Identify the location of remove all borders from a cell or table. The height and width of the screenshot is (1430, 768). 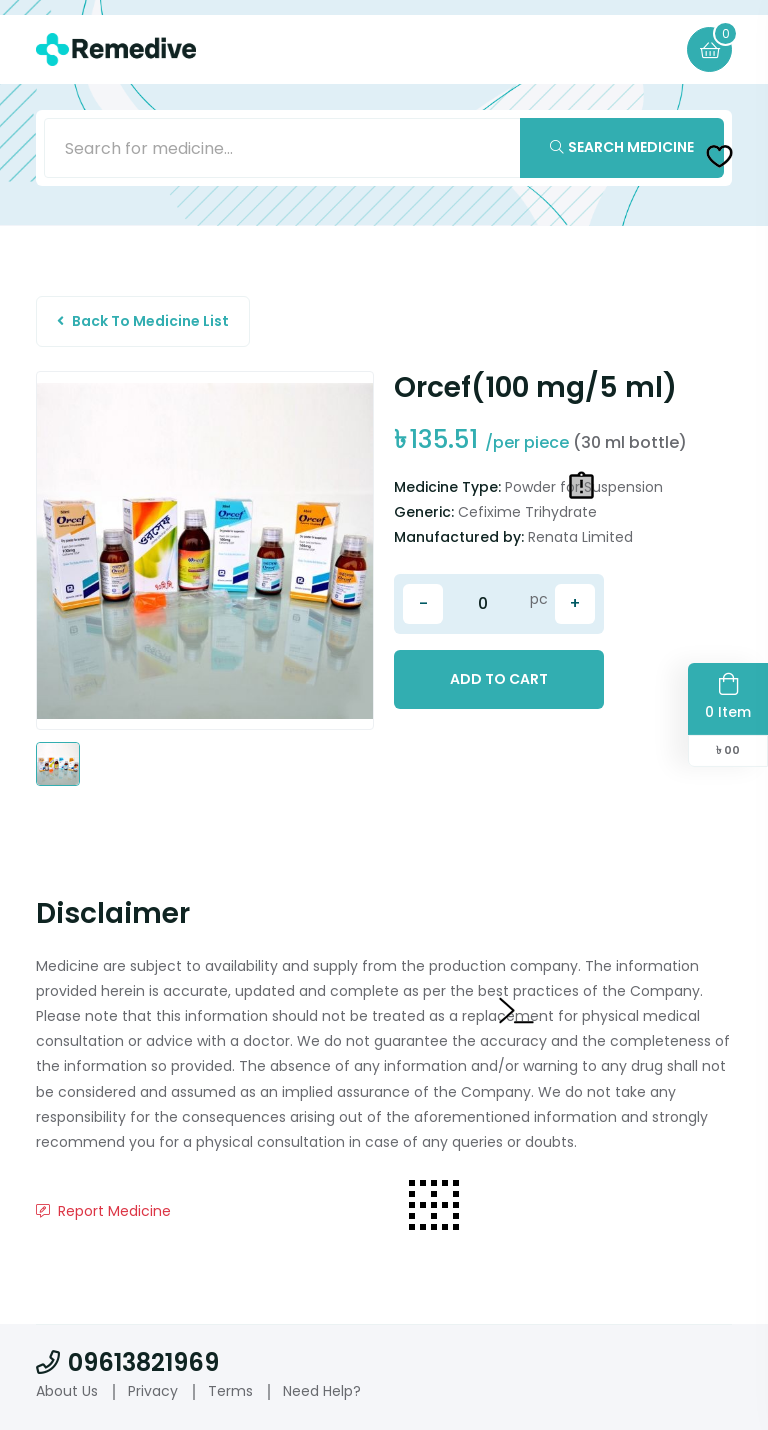
(434, 1205).